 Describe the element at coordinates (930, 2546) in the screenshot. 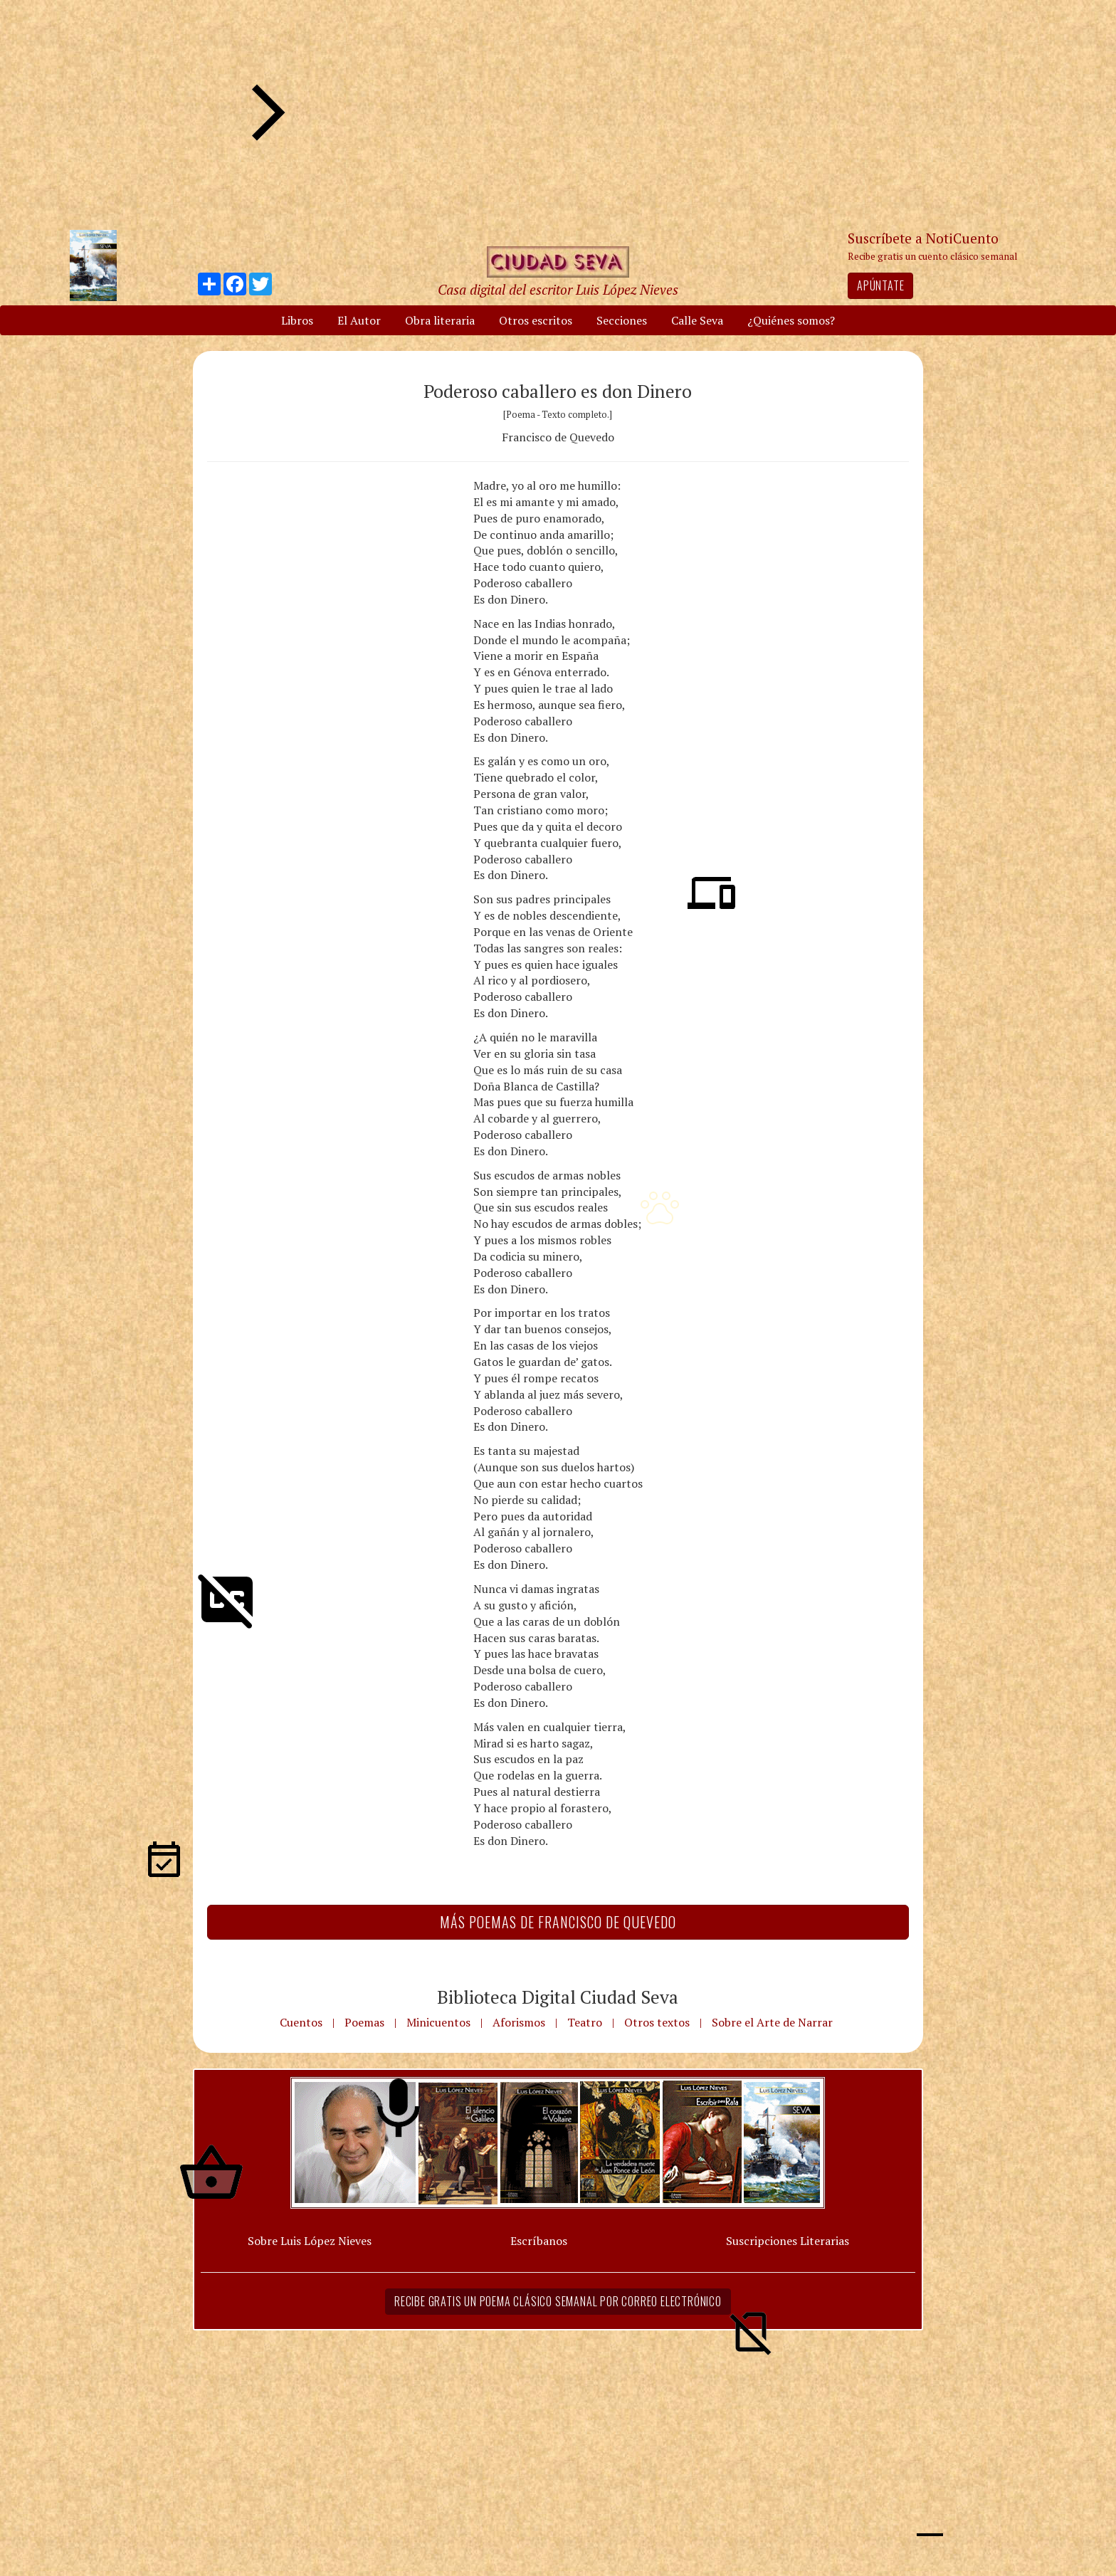

I see `maximize window to full screen` at that location.